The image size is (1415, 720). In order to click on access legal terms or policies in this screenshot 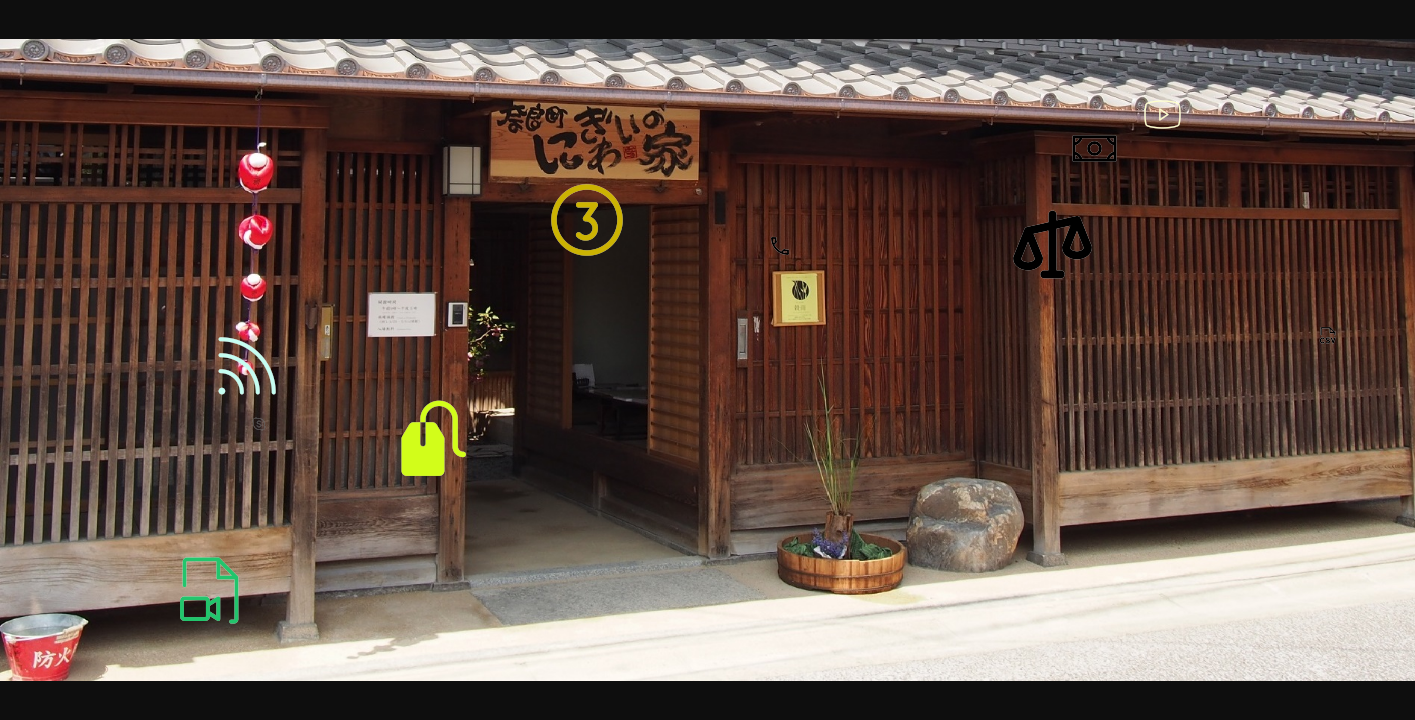, I will do `click(1052, 244)`.